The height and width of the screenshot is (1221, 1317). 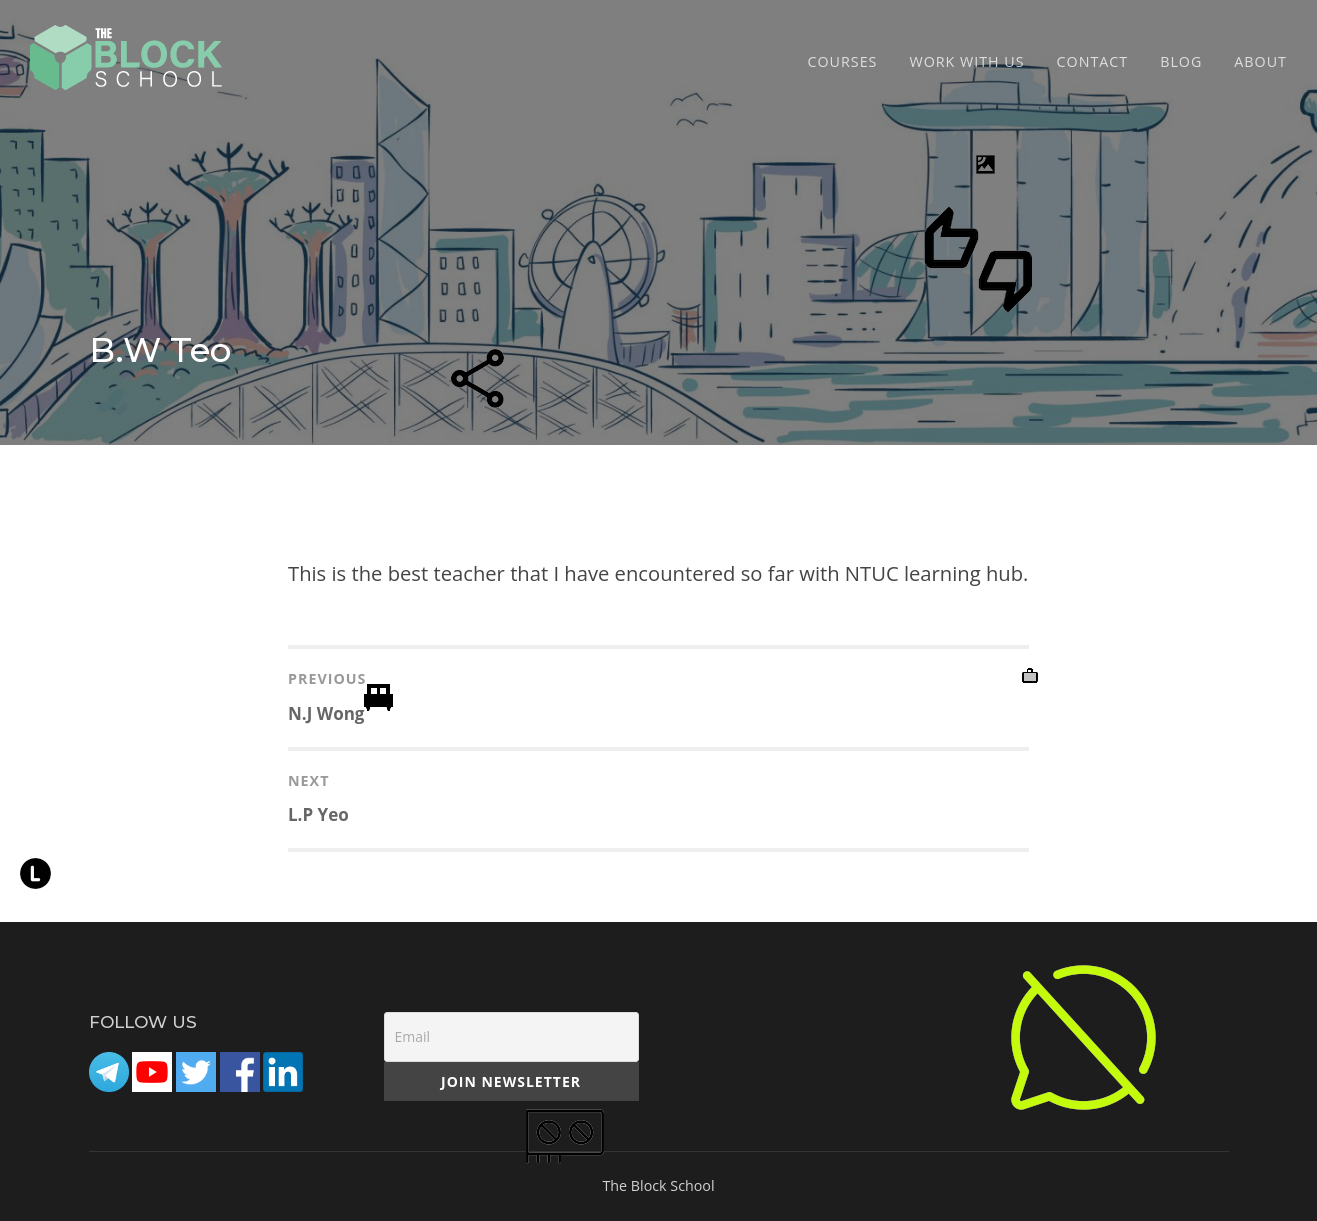 I want to click on indicates an item or category labeled "L", so click(x=35, y=873).